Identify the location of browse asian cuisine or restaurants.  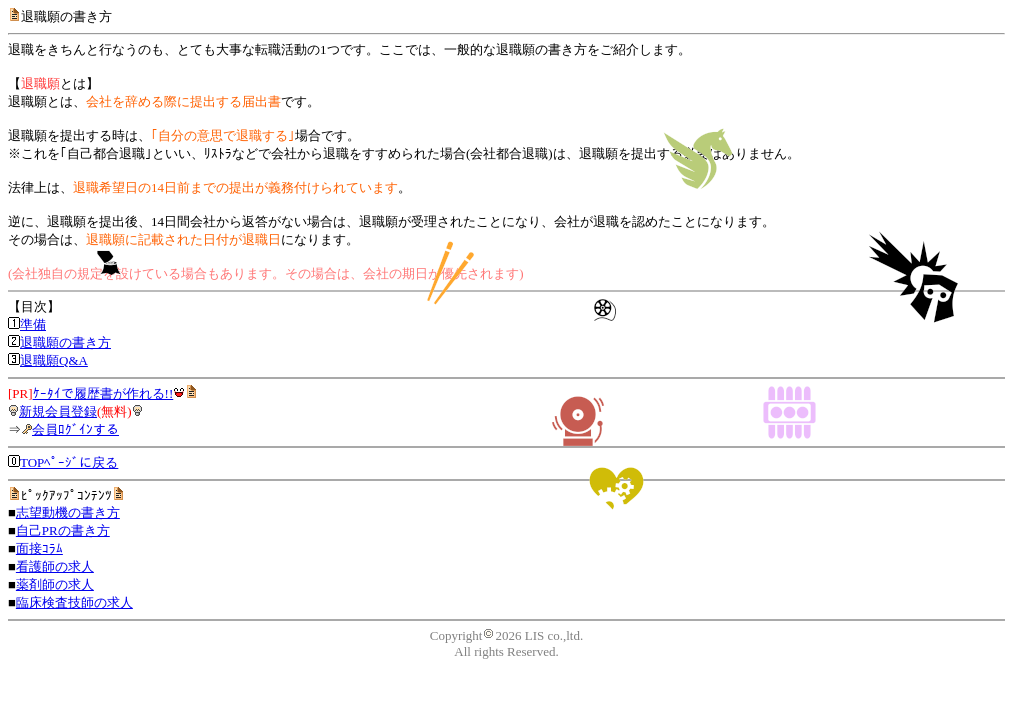
(450, 273).